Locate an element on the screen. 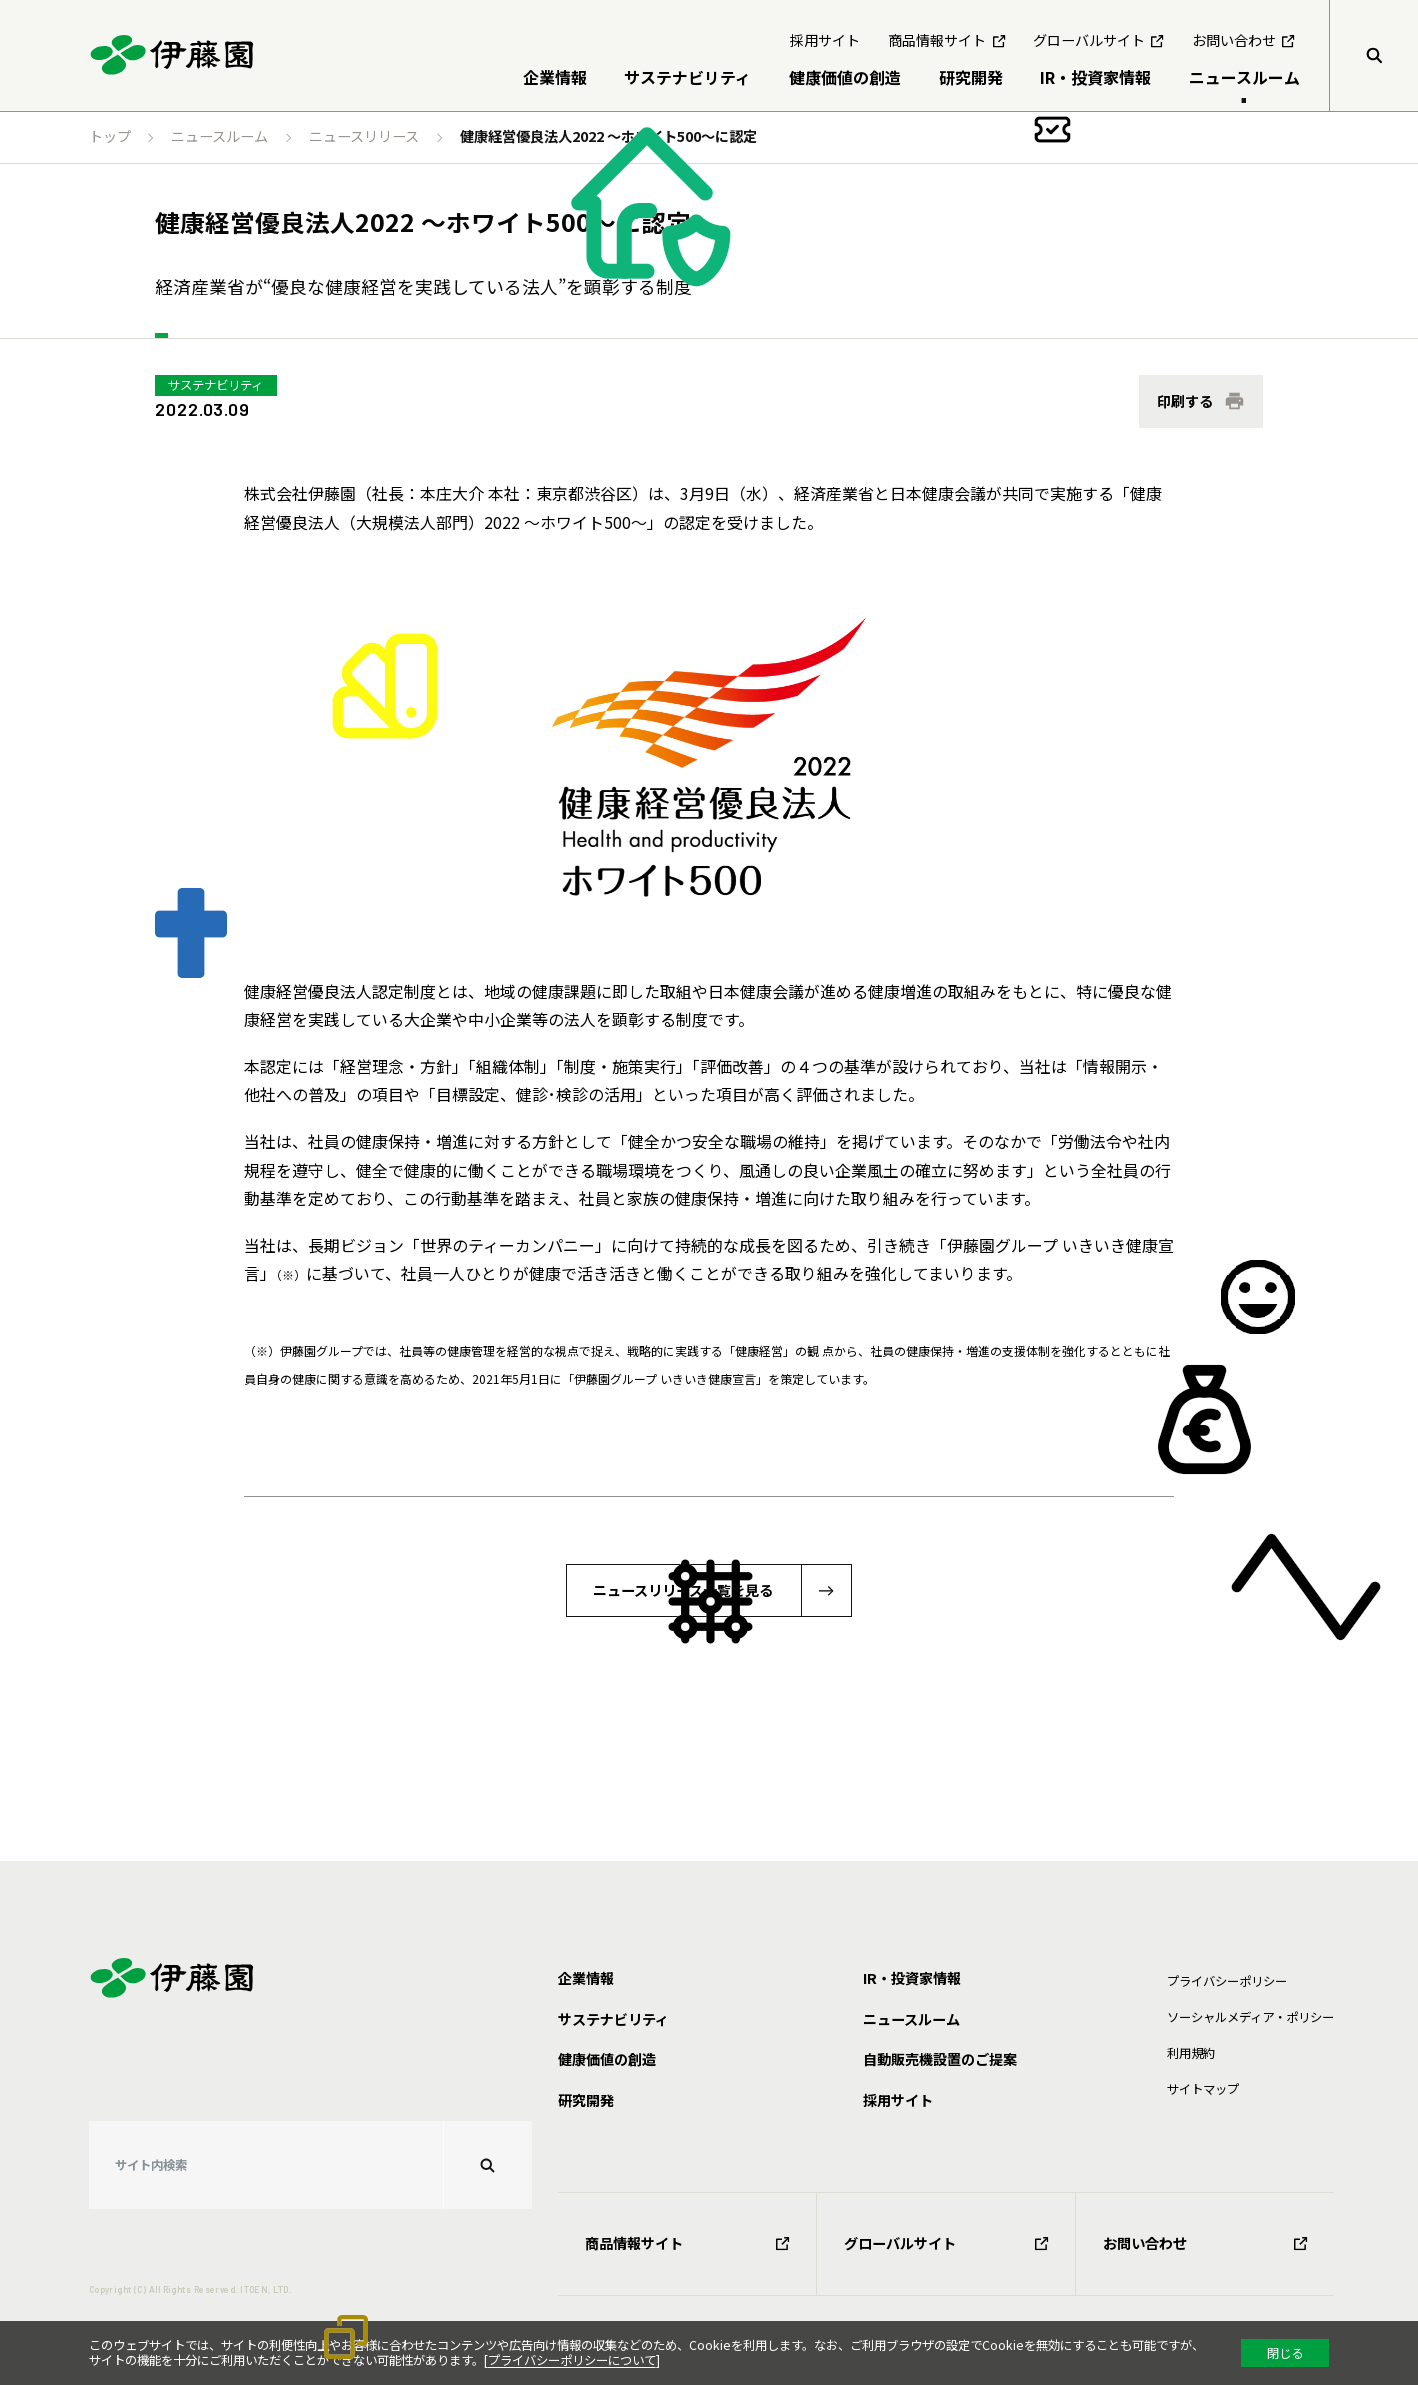  home security settings is located at coordinates (647, 203).